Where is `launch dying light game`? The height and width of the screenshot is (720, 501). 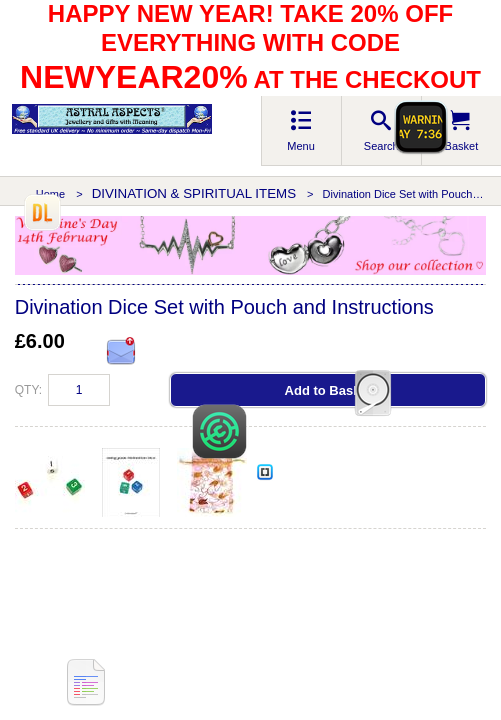 launch dying light game is located at coordinates (42, 212).